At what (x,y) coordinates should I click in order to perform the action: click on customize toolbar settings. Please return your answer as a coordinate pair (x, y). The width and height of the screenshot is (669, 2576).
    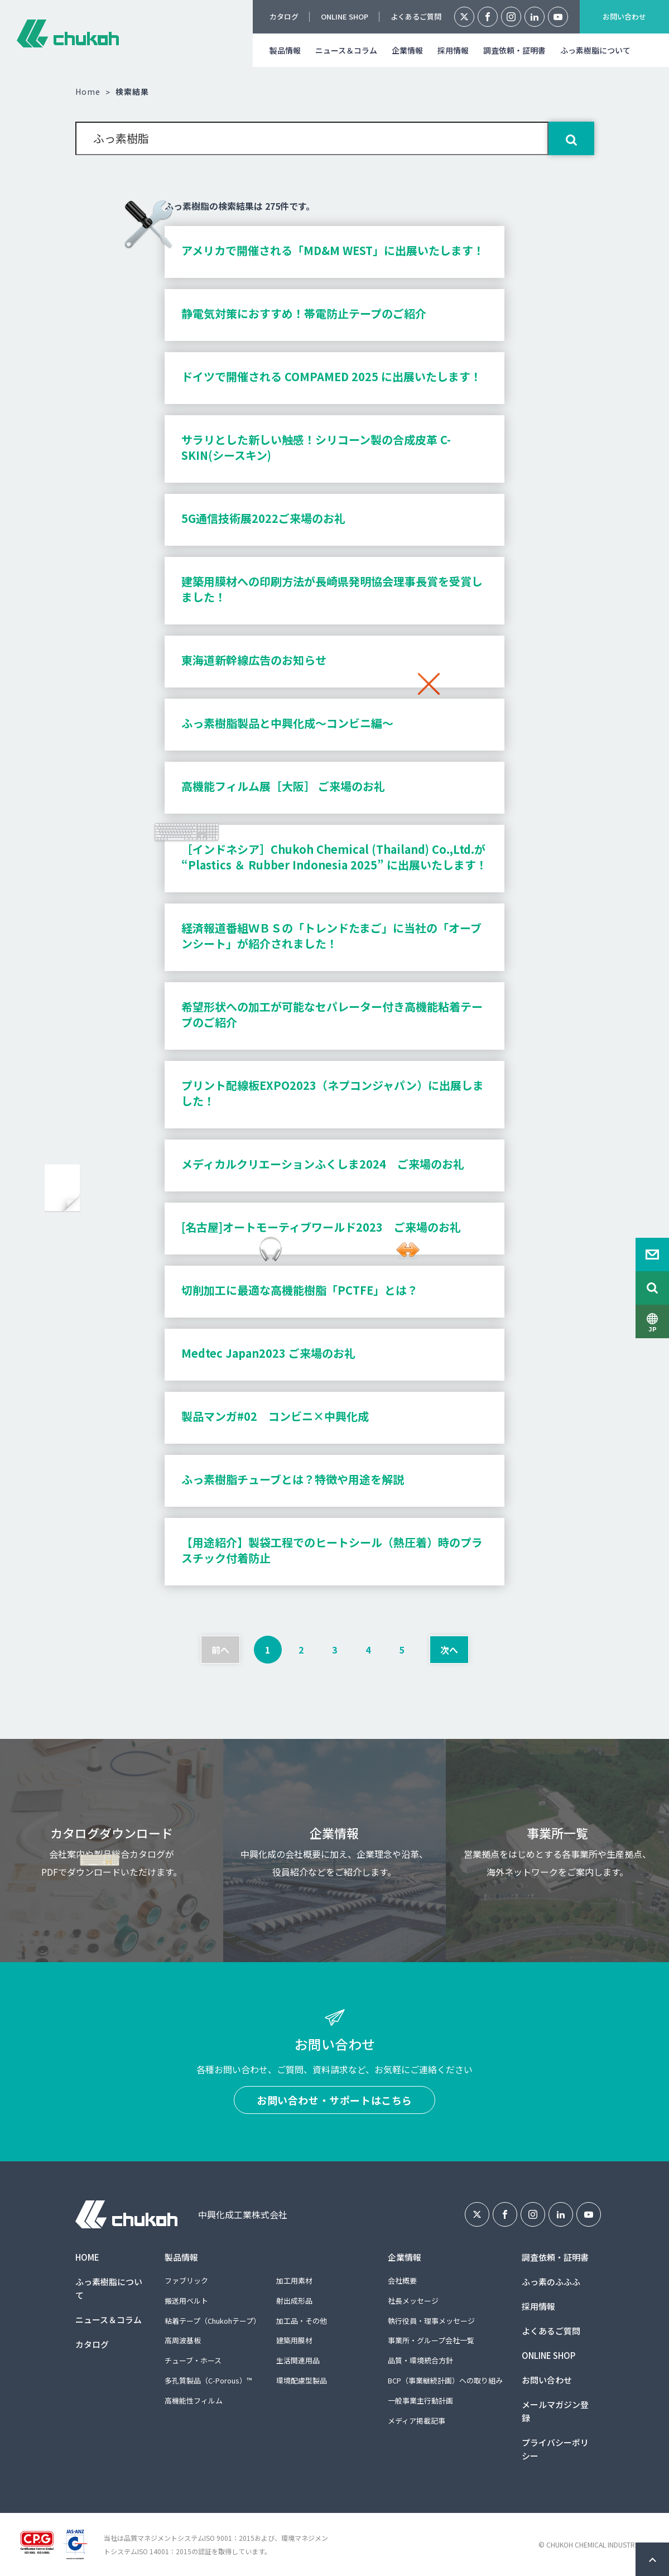
    Looking at the image, I should click on (148, 225).